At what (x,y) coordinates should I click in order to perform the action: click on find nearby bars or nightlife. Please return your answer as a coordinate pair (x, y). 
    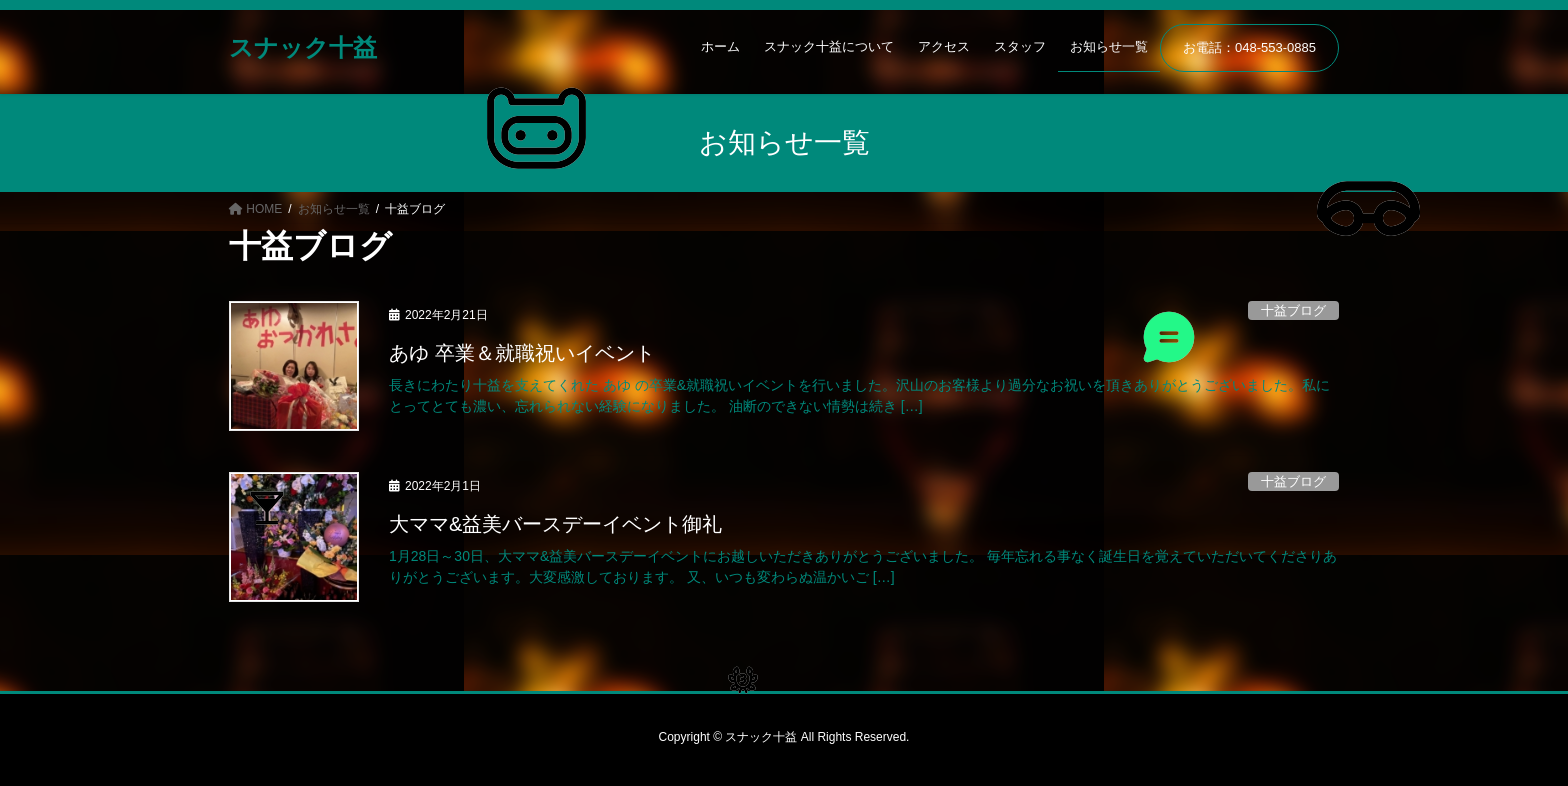
    Looking at the image, I should click on (267, 508).